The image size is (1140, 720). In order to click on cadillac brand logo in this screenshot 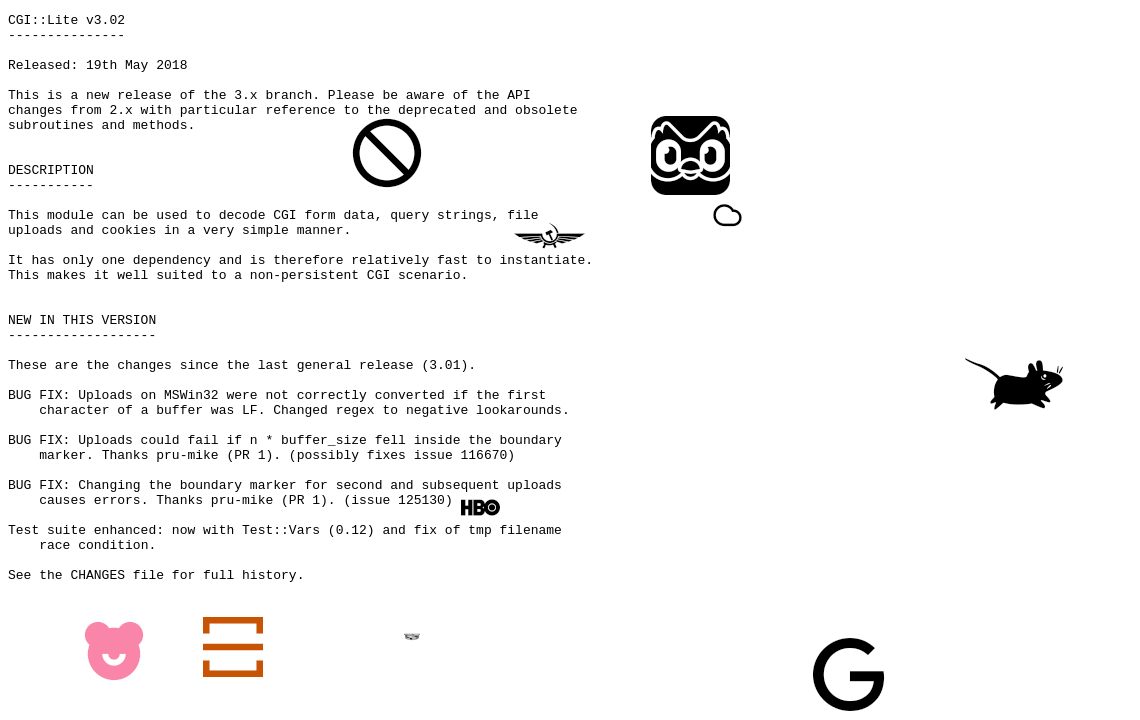, I will do `click(412, 637)`.